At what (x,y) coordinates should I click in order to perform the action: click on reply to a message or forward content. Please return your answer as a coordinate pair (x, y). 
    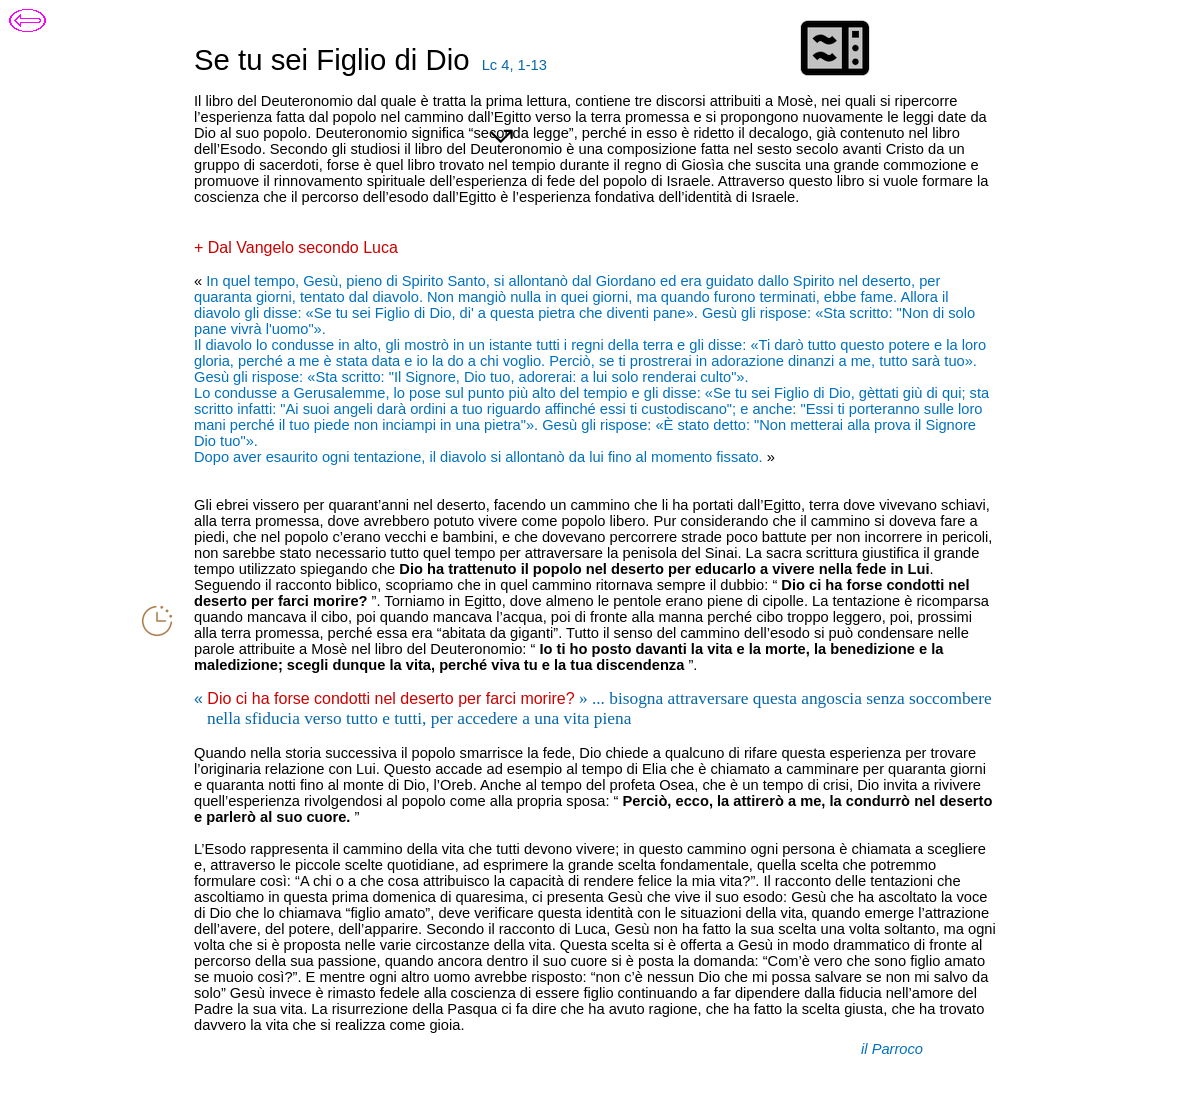
    Looking at the image, I should click on (501, 135).